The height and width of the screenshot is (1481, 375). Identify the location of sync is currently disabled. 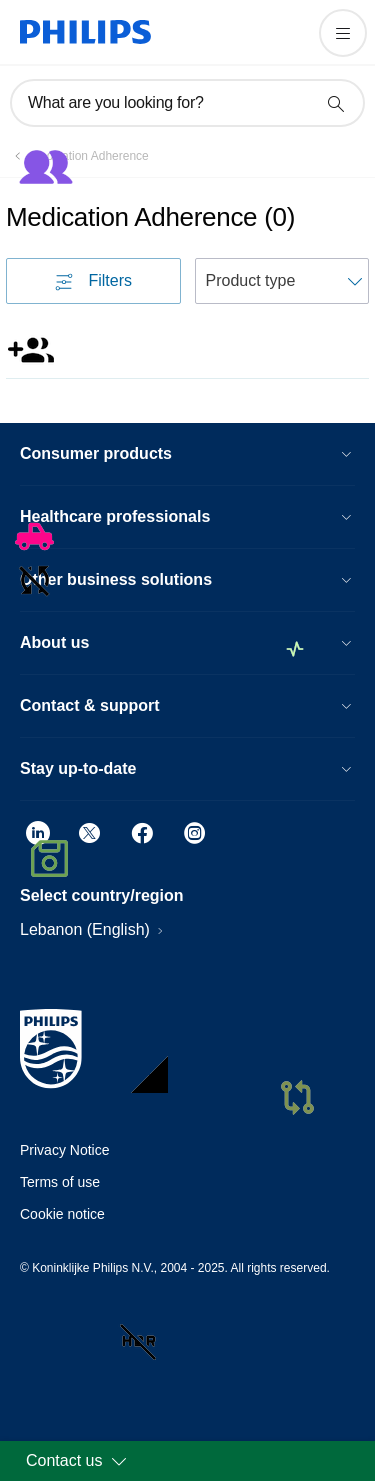
(35, 580).